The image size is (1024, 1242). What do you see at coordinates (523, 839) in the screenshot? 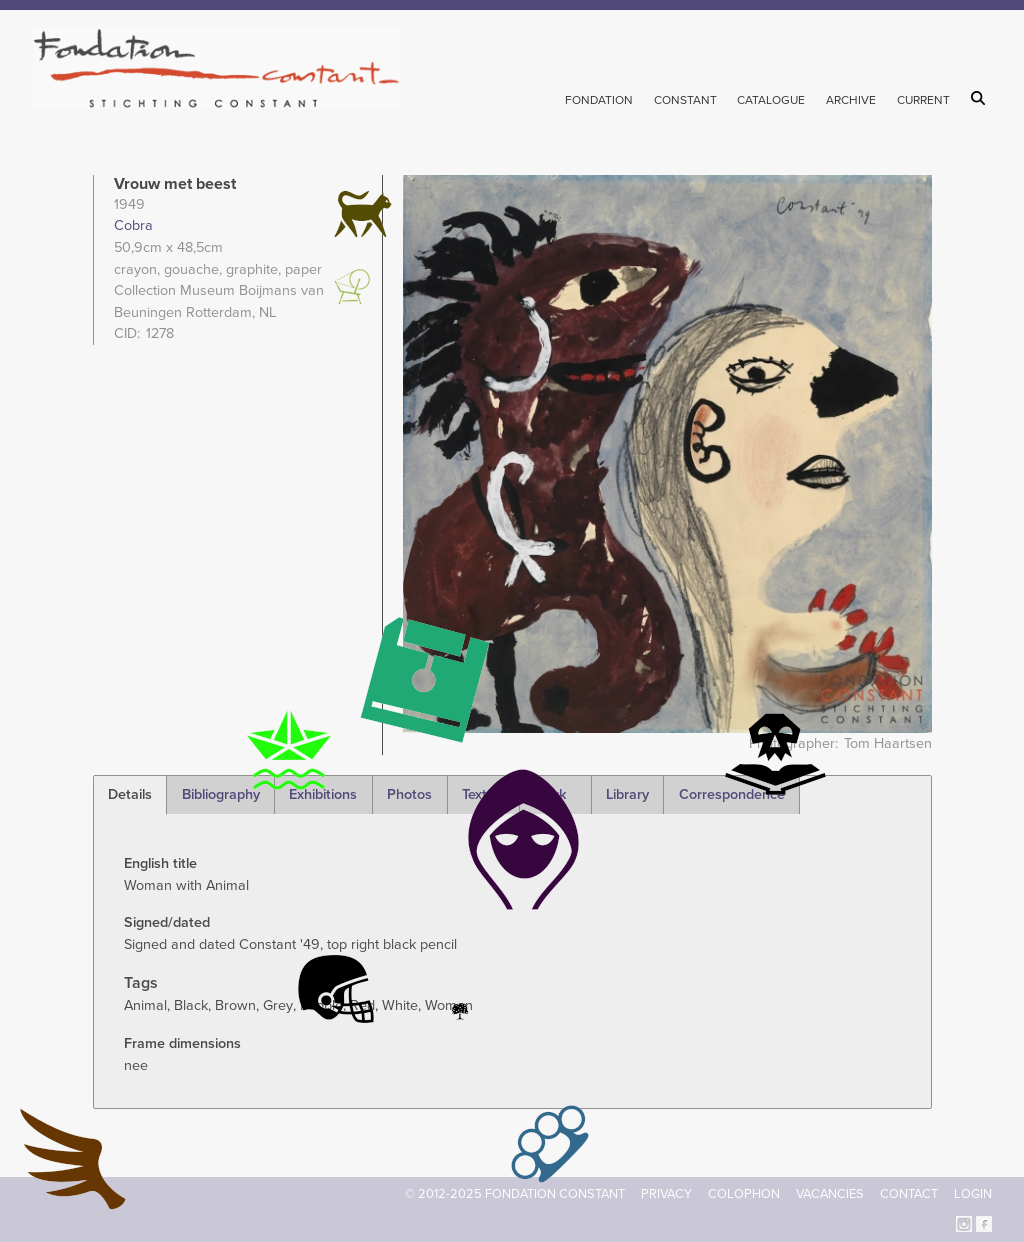
I see `select rogue or stealth character class` at bounding box center [523, 839].